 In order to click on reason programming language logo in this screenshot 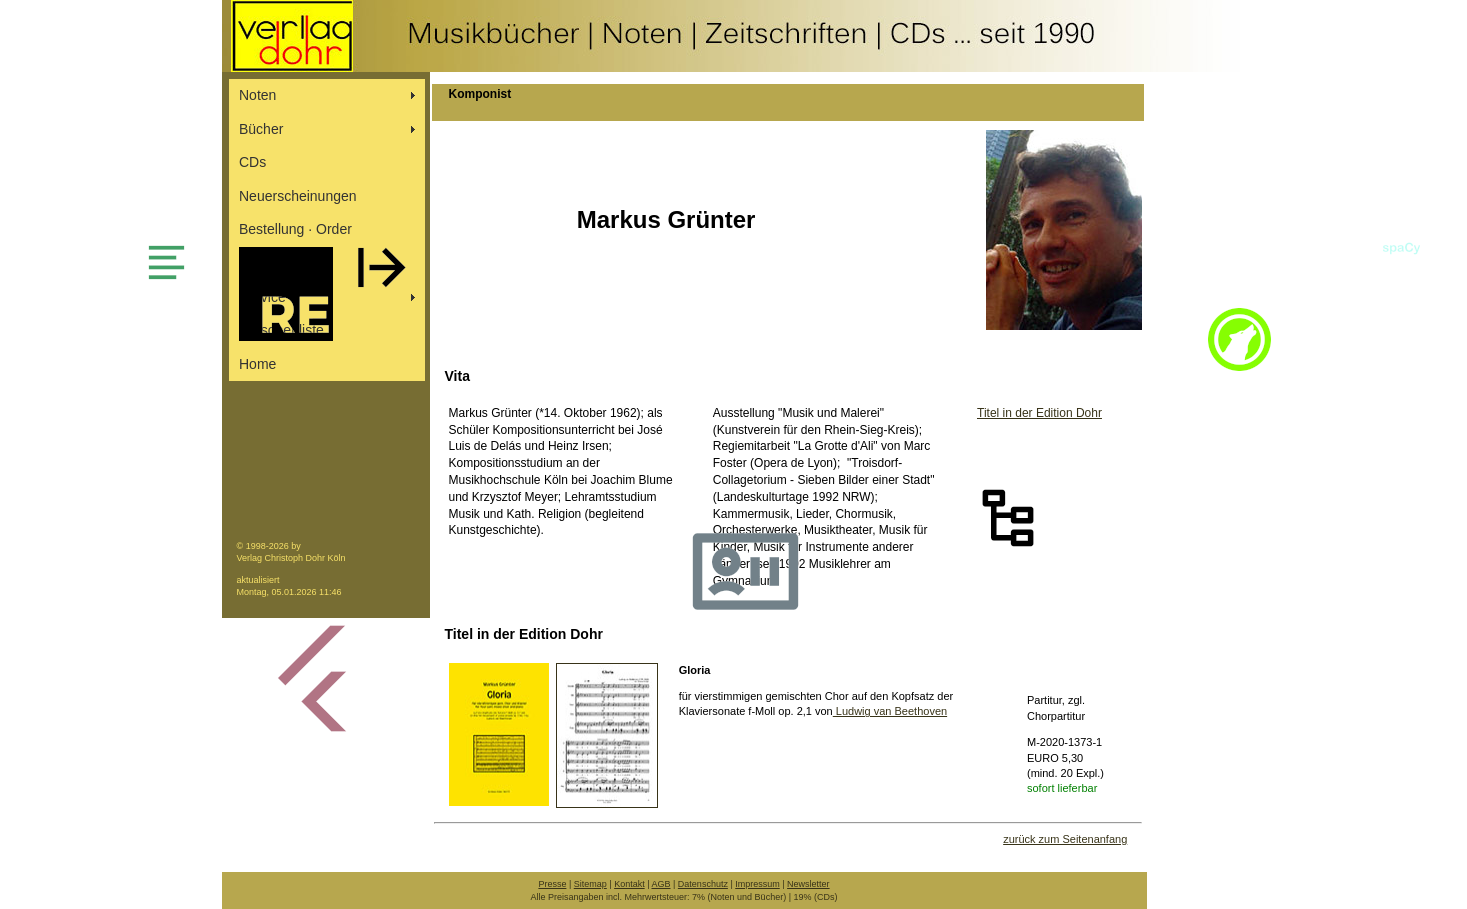, I will do `click(286, 294)`.